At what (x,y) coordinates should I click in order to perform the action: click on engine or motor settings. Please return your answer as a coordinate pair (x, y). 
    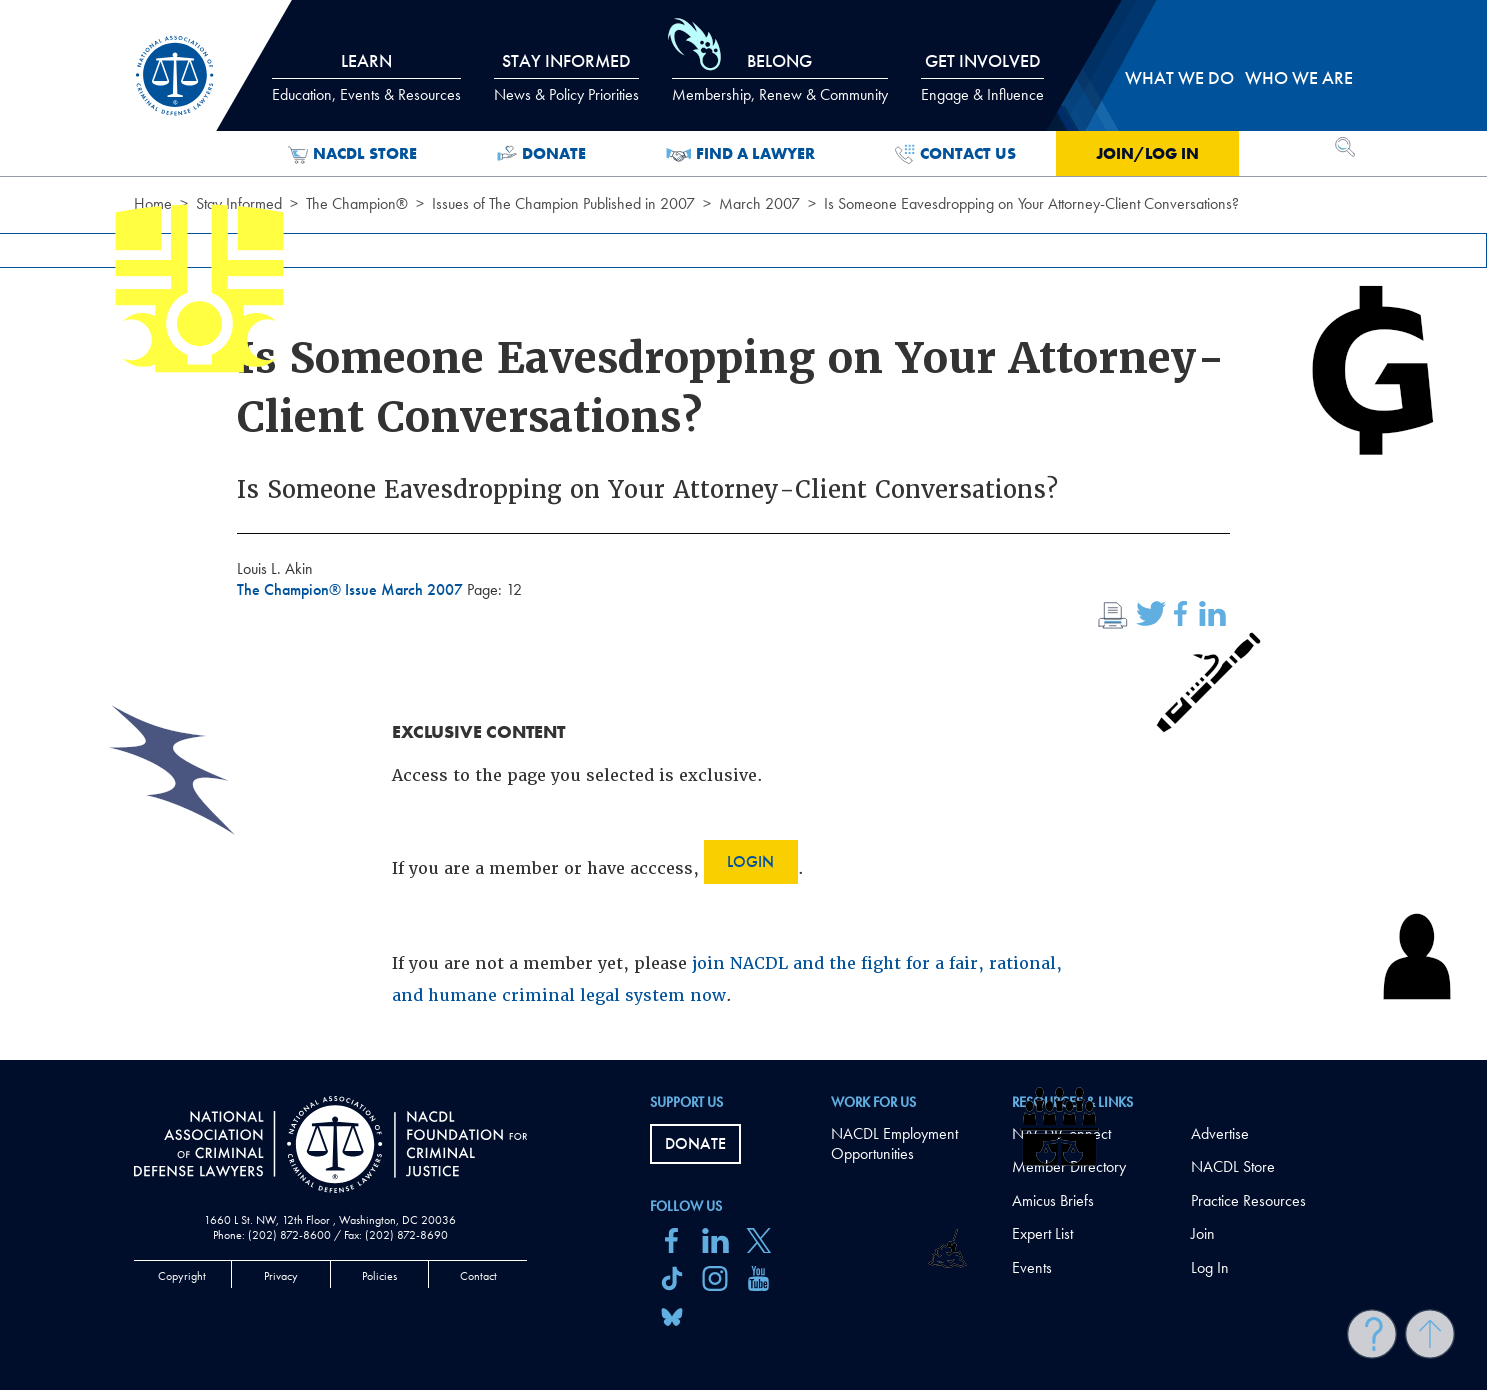
    Looking at the image, I should click on (199, 288).